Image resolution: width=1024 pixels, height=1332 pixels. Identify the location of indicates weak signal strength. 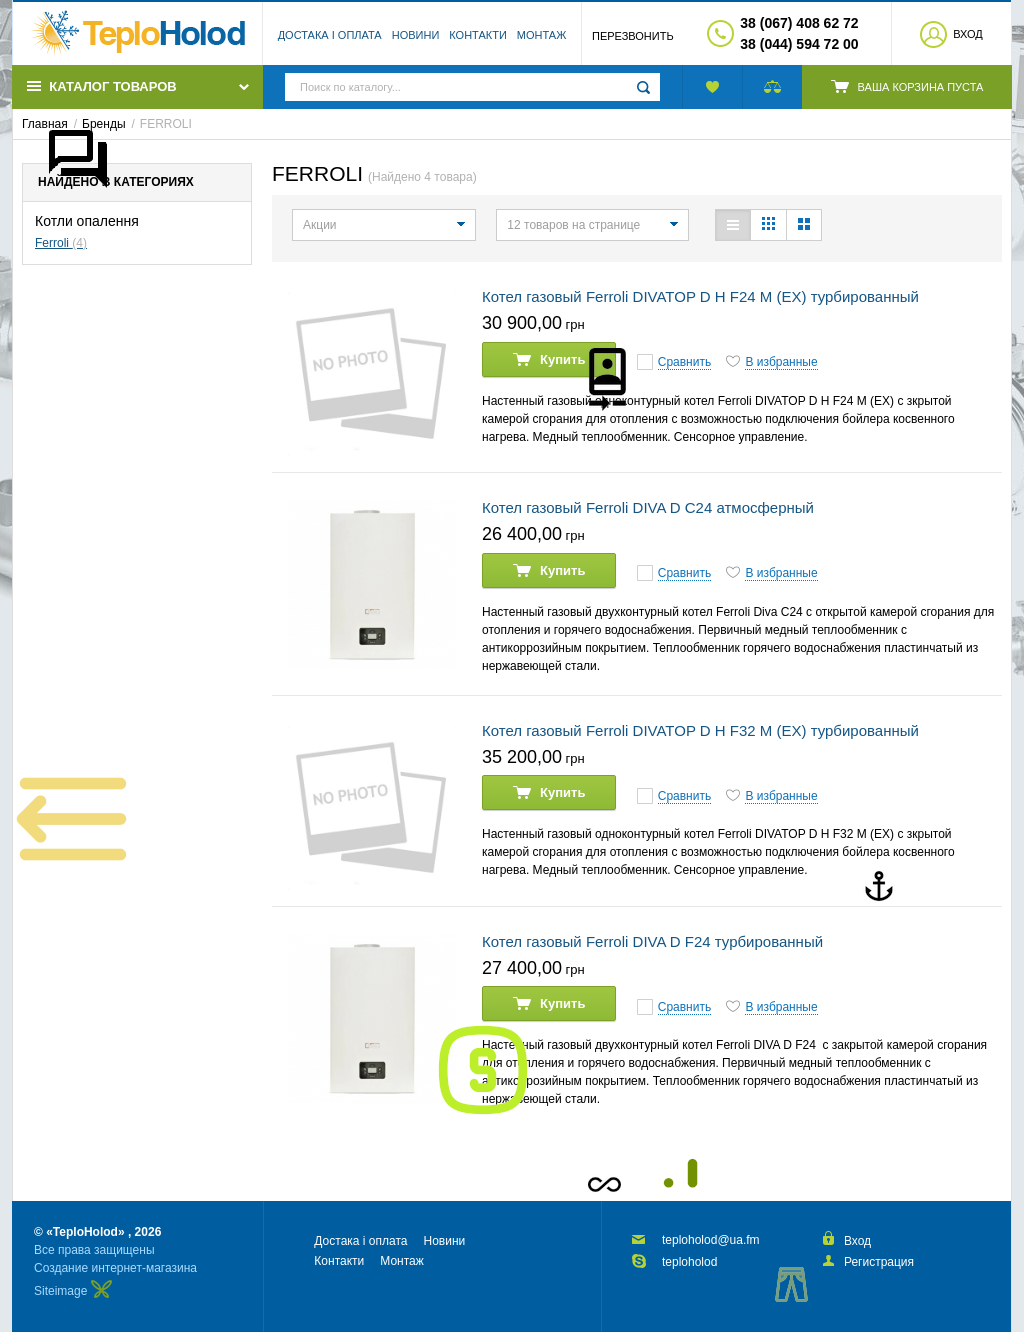
(716, 1144).